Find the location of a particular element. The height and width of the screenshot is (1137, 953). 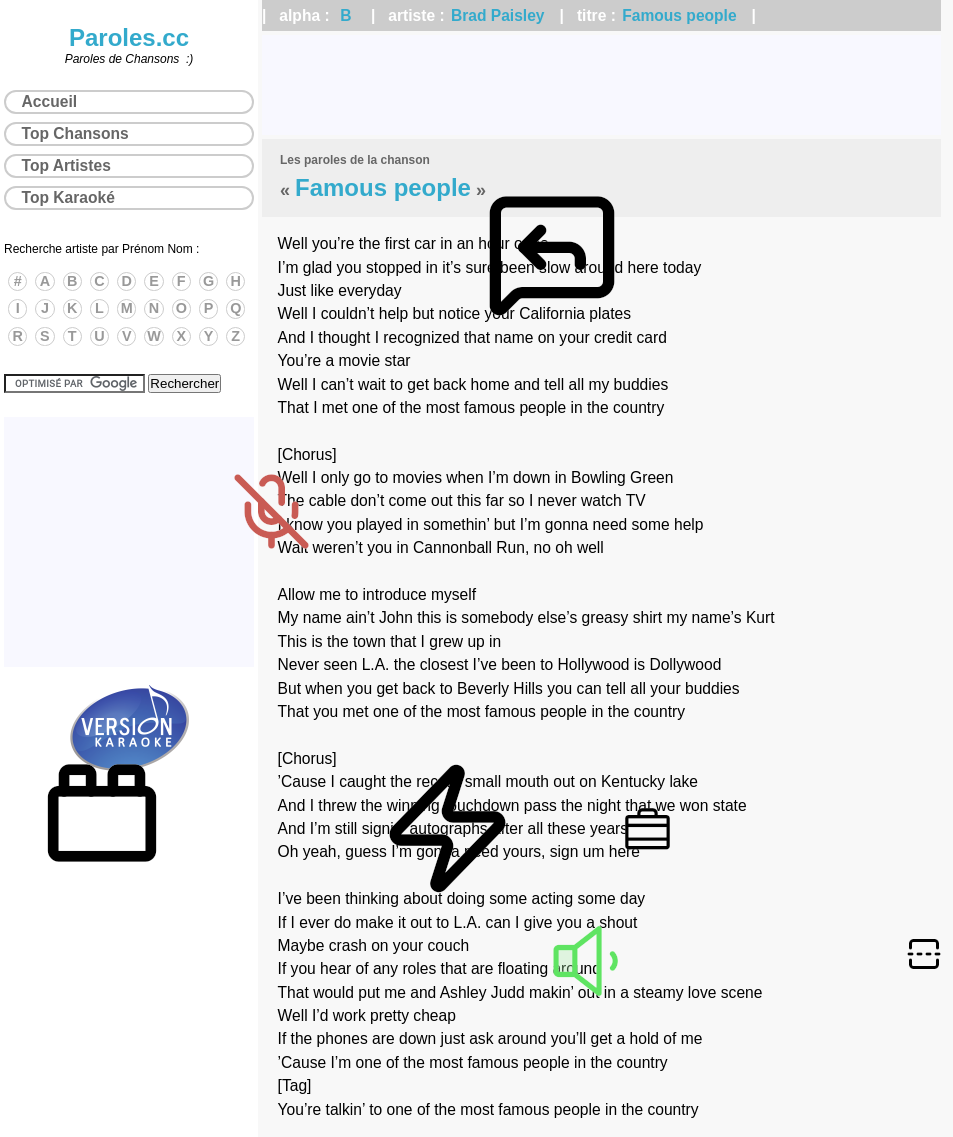

flip image vertically is located at coordinates (924, 954).